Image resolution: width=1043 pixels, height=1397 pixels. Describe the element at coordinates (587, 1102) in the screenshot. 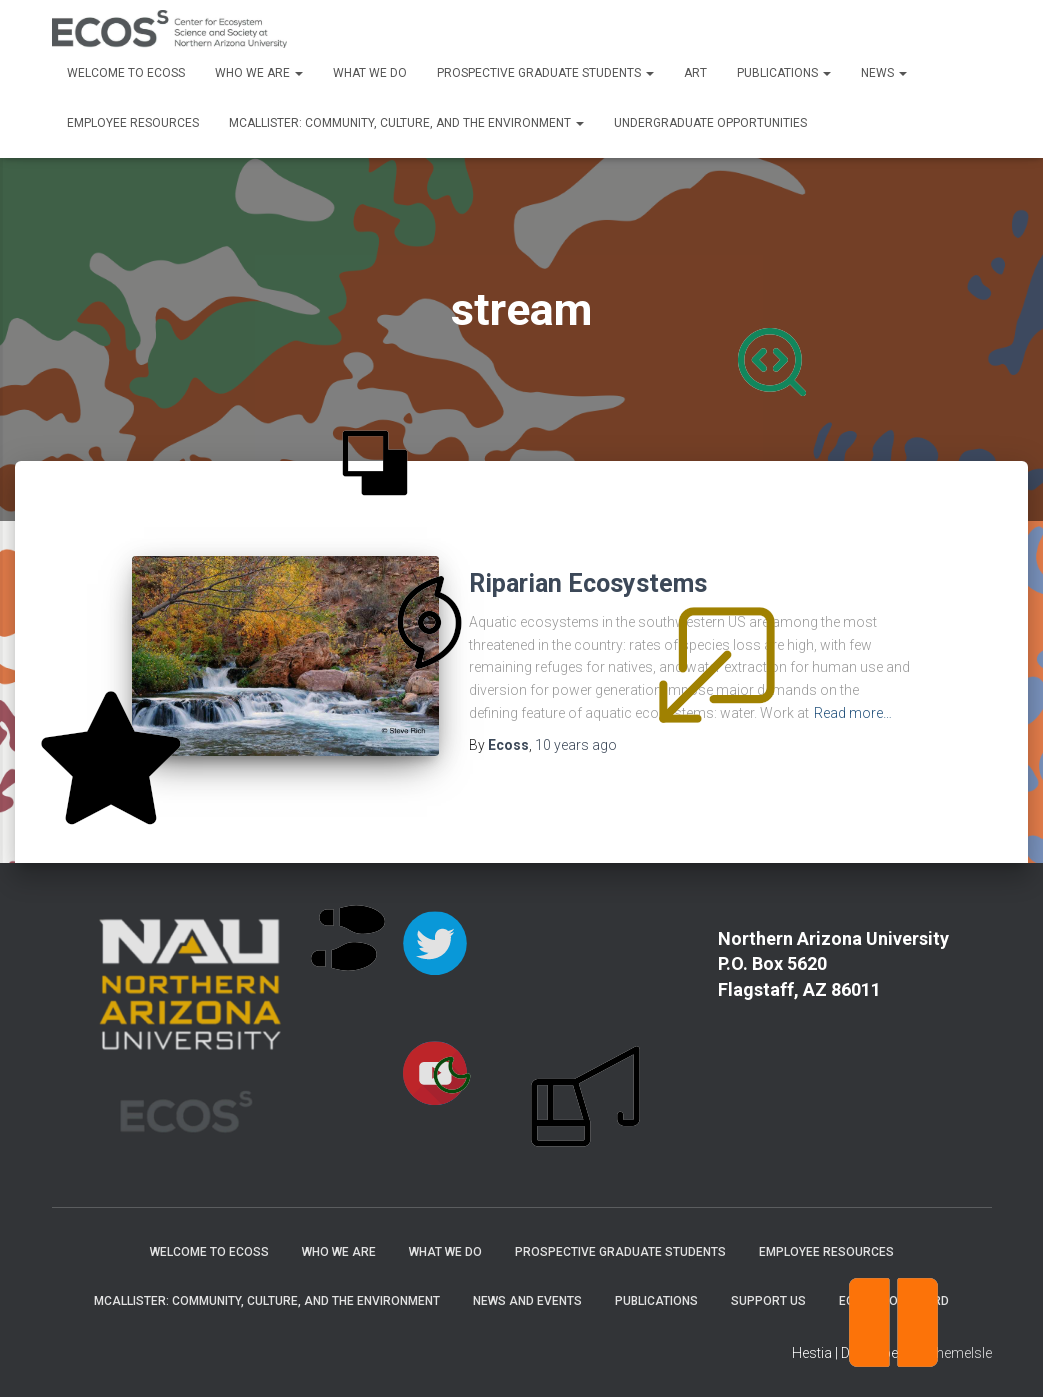

I see `construction or building-related feature` at that location.